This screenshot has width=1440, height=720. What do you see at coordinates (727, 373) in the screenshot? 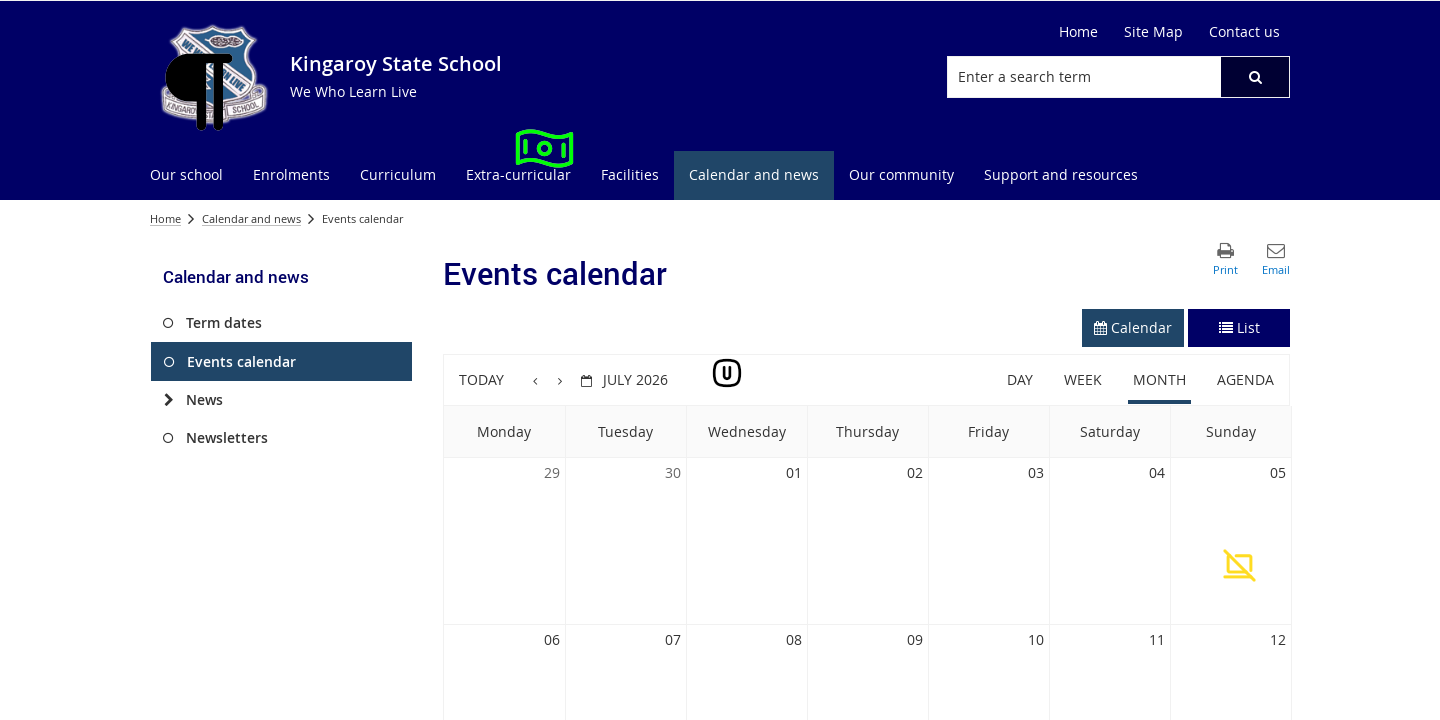
I see `indicates an item starting with the letter U` at bounding box center [727, 373].